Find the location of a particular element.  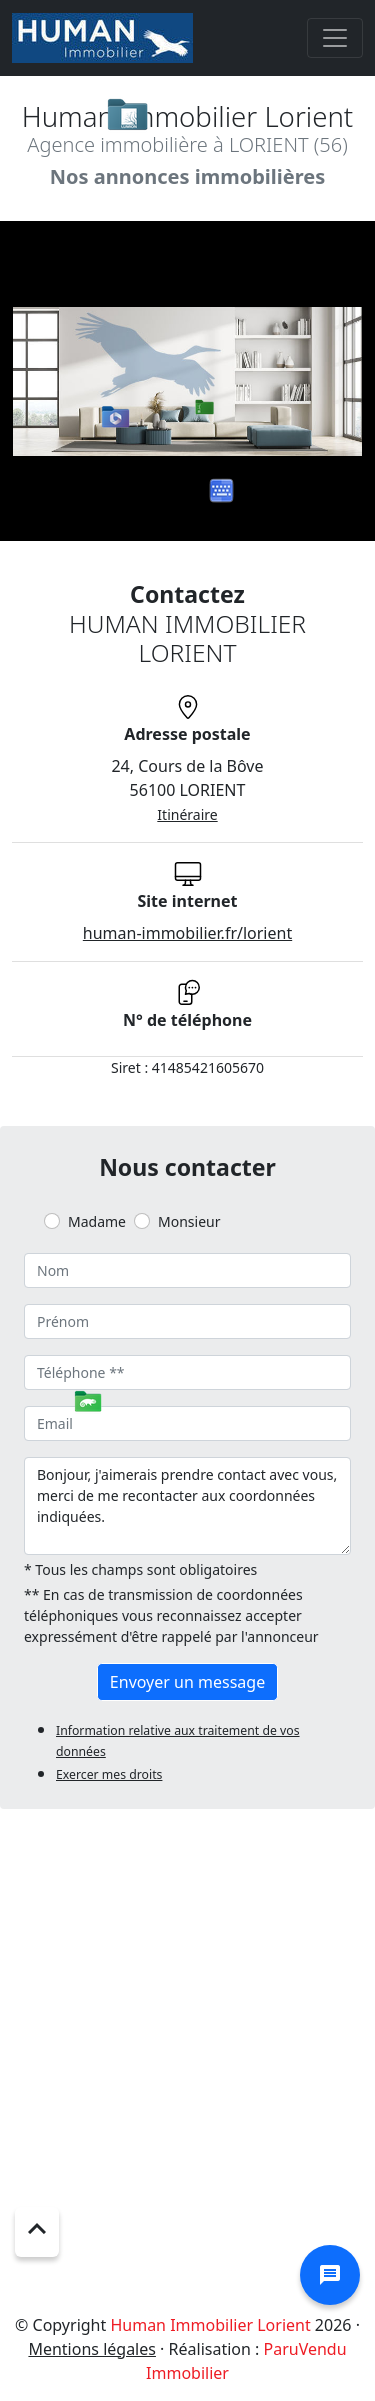

folder containing windows insider or beta system files is located at coordinates (204, 407).